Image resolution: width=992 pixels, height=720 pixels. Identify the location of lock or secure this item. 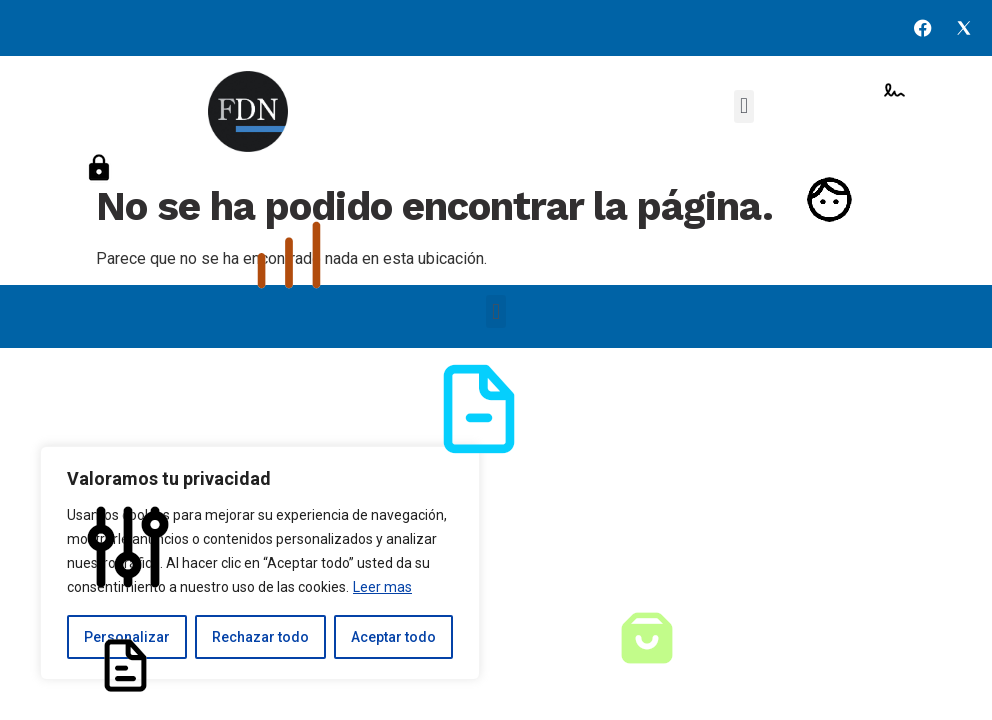
(99, 168).